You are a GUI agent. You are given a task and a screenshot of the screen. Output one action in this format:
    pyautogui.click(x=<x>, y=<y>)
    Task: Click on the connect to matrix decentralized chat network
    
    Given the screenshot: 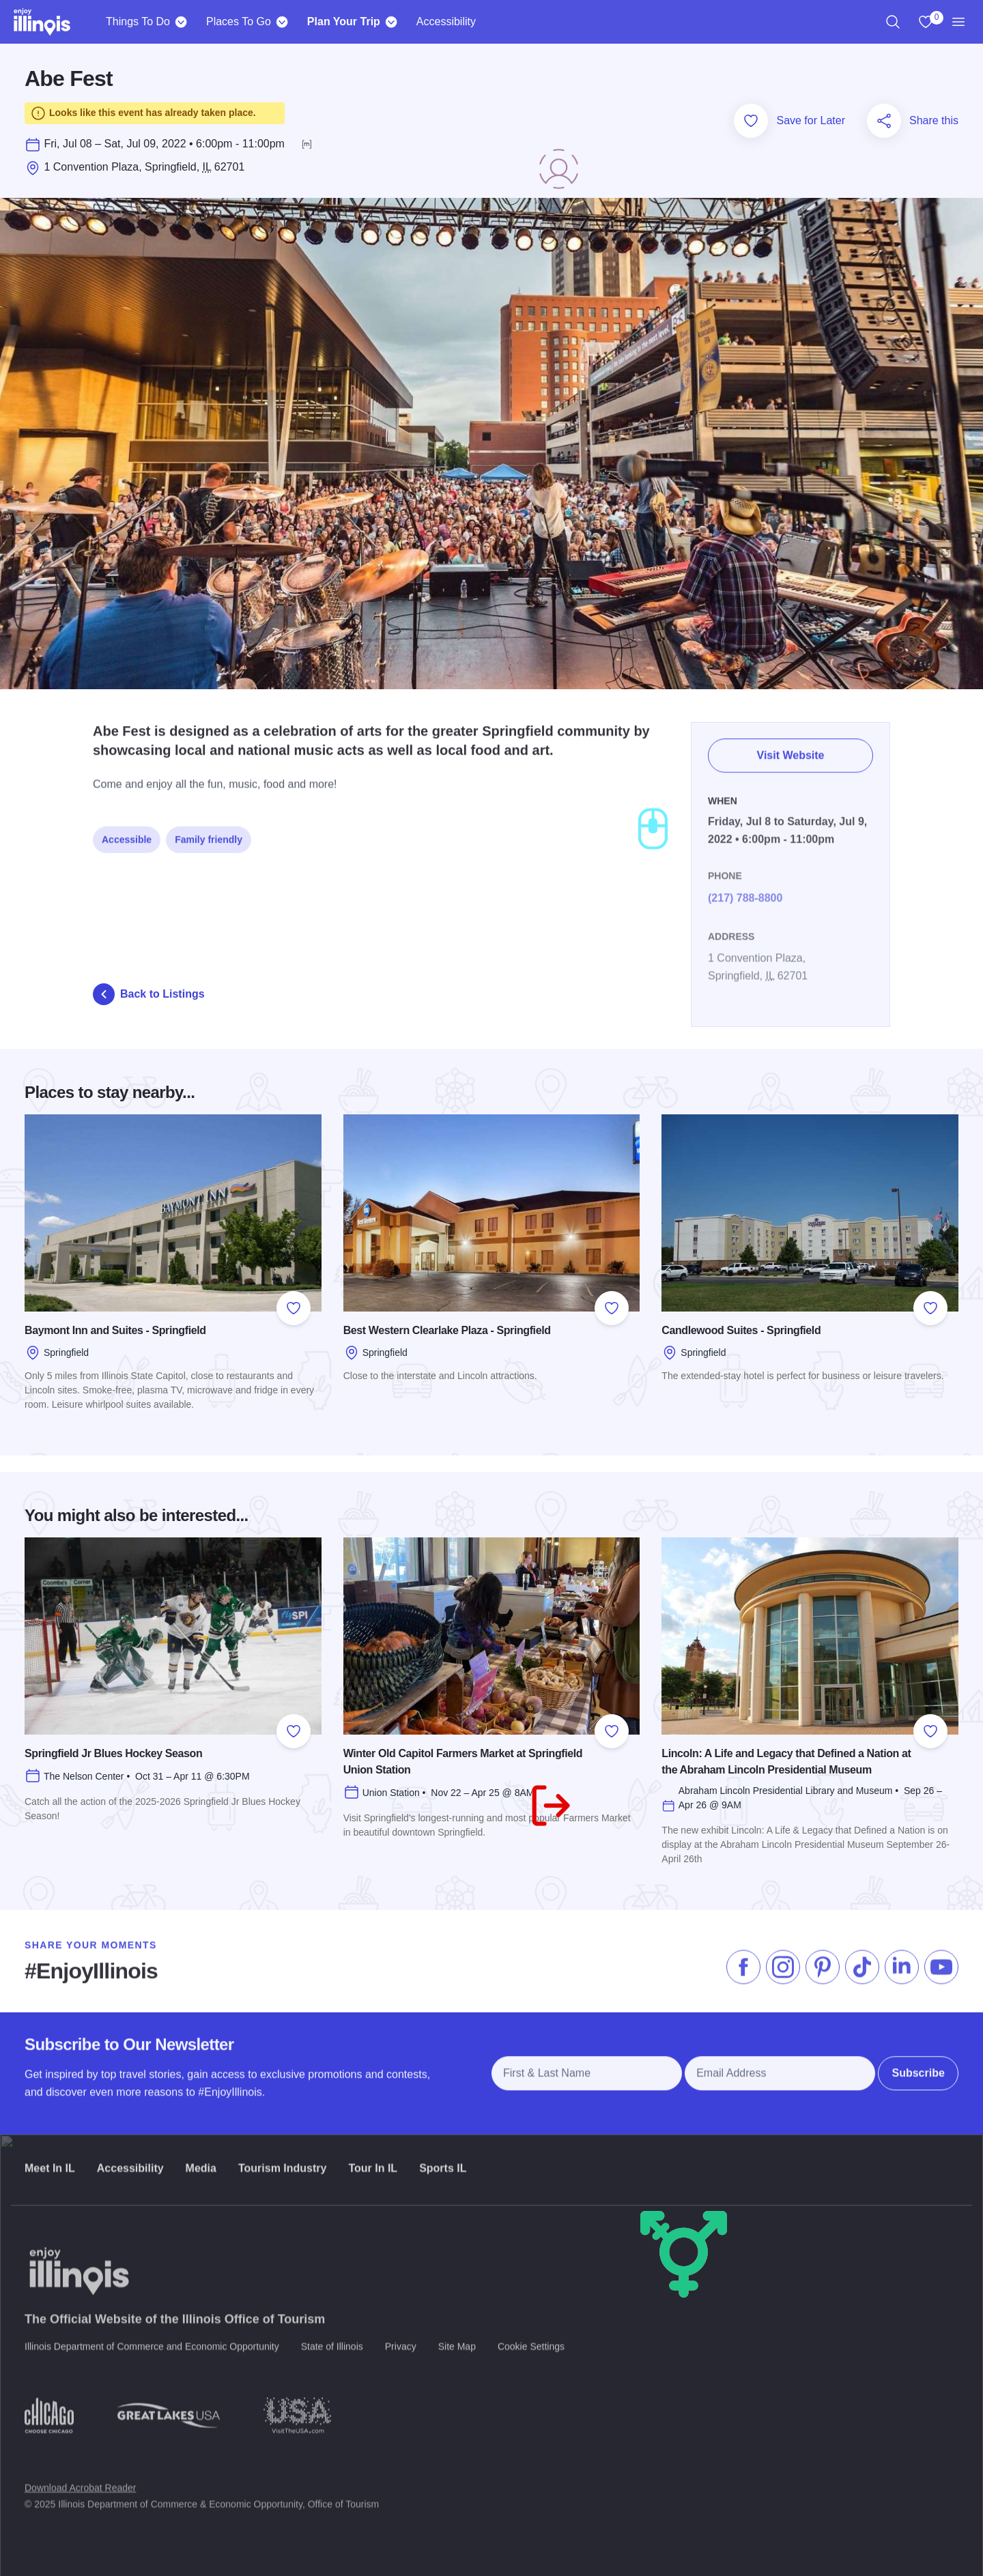 What is the action you would take?
    pyautogui.click(x=307, y=144)
    